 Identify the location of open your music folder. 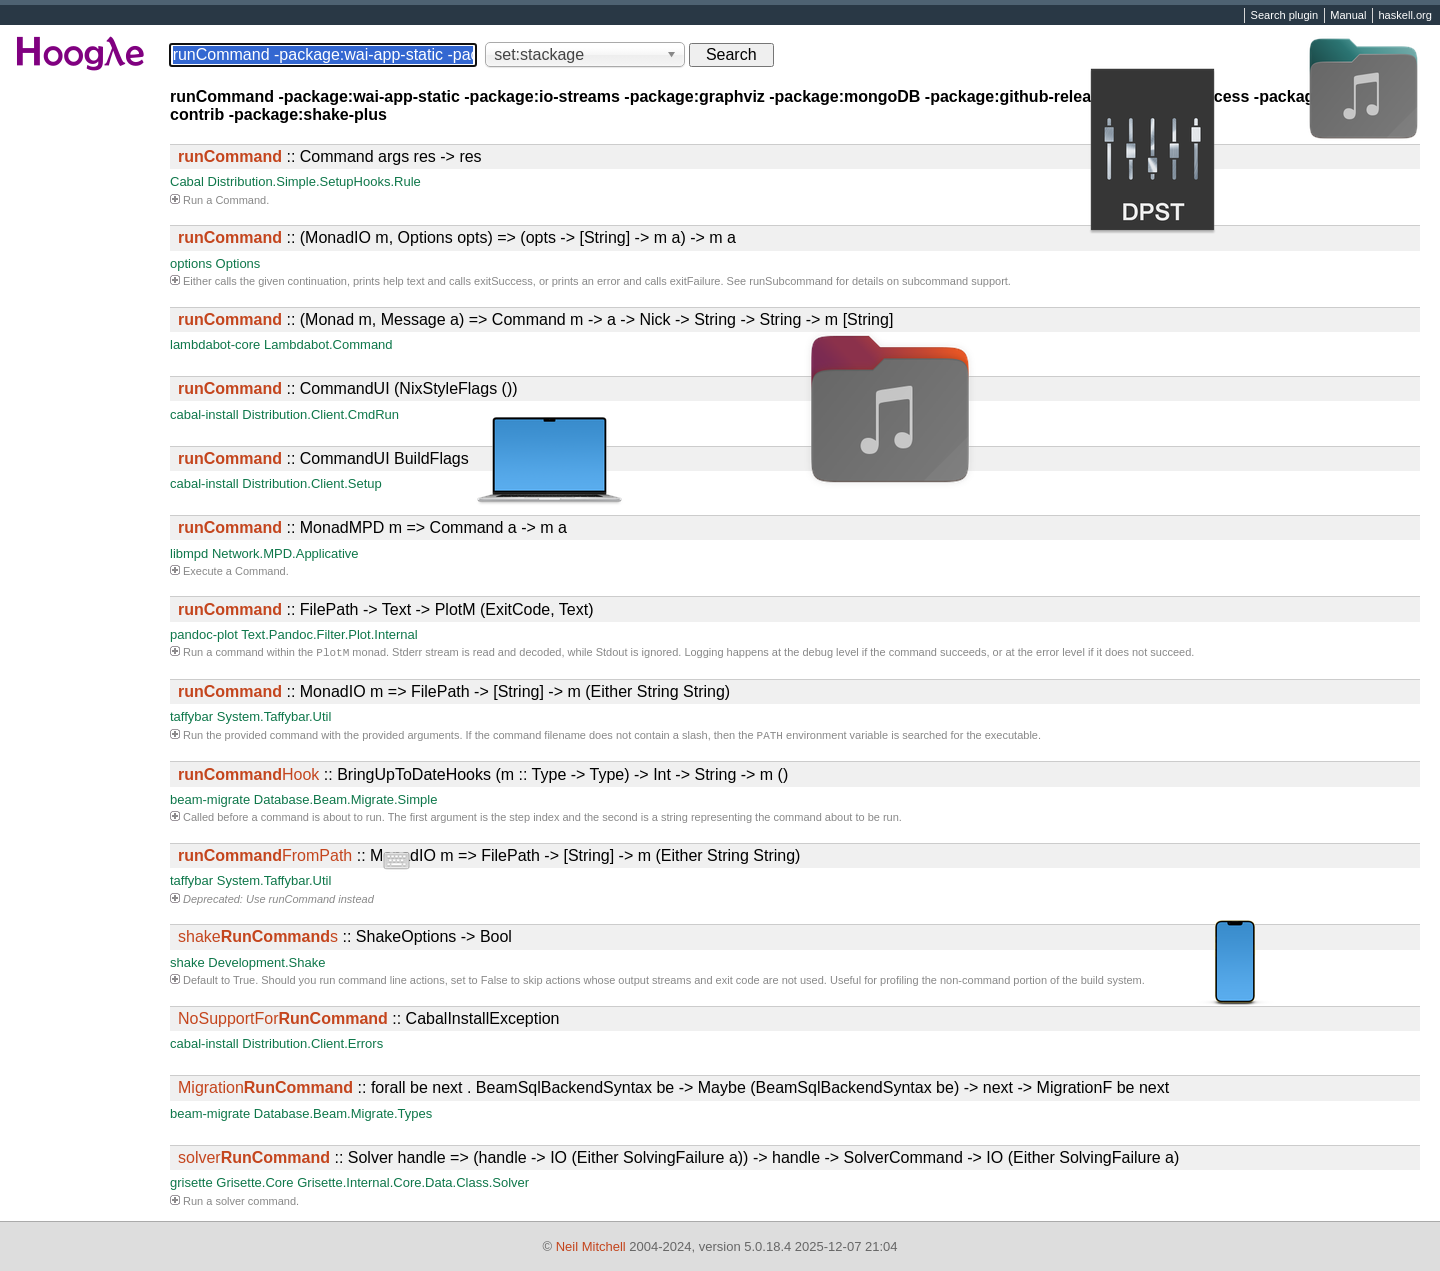
(1363, 88).